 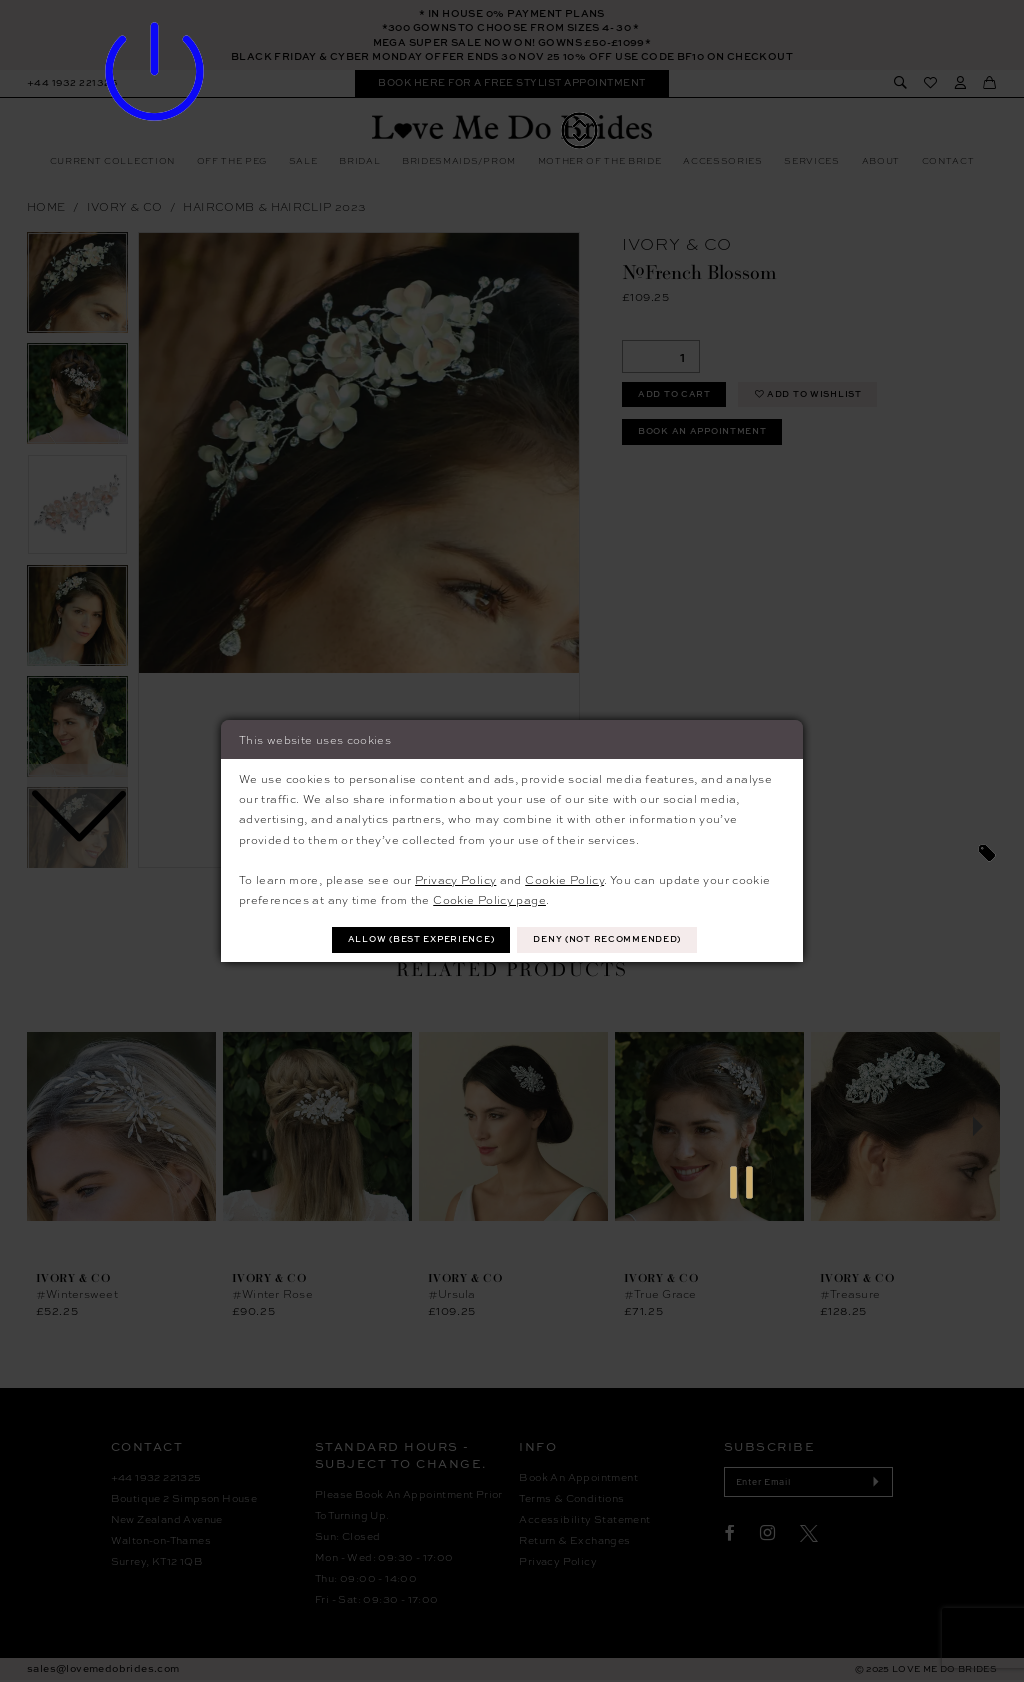 I want to click on expand or collapse a section, so click(x=579, y=130).